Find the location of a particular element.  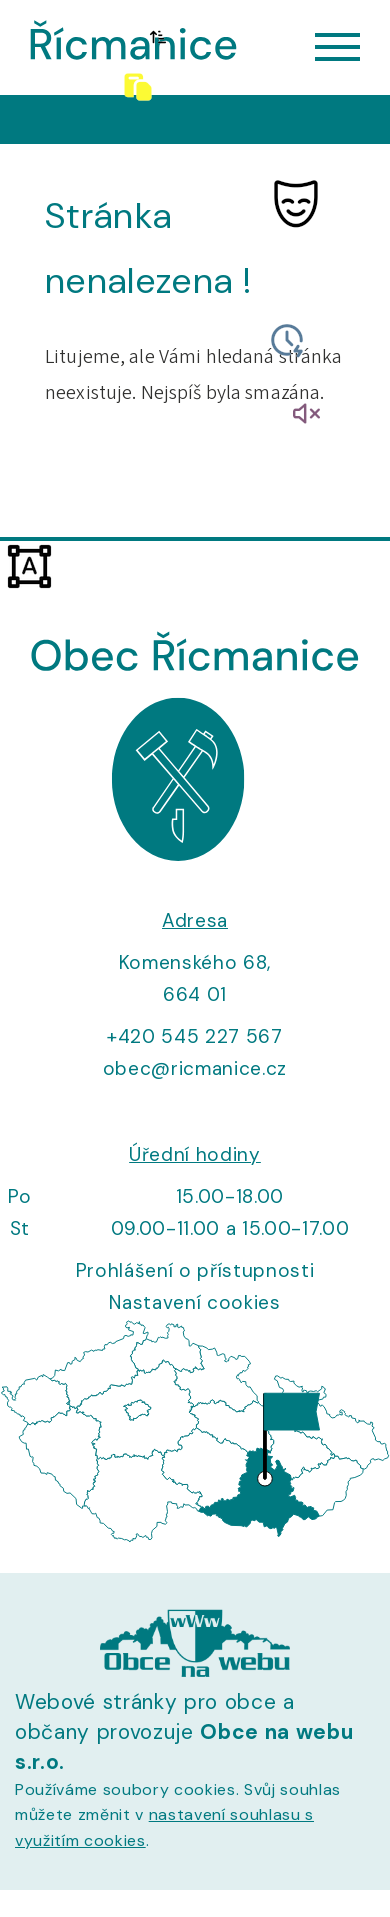

quick timer or speed scheduling is located at coordinates (287, 340).